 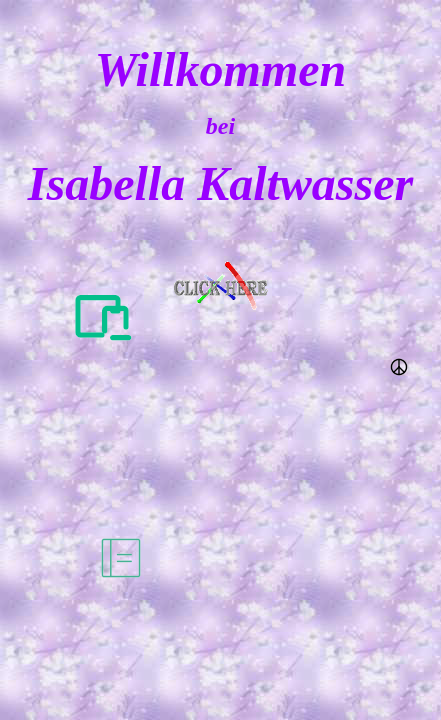 I want to click on remove a device from your account, so click(x=102, y=319).